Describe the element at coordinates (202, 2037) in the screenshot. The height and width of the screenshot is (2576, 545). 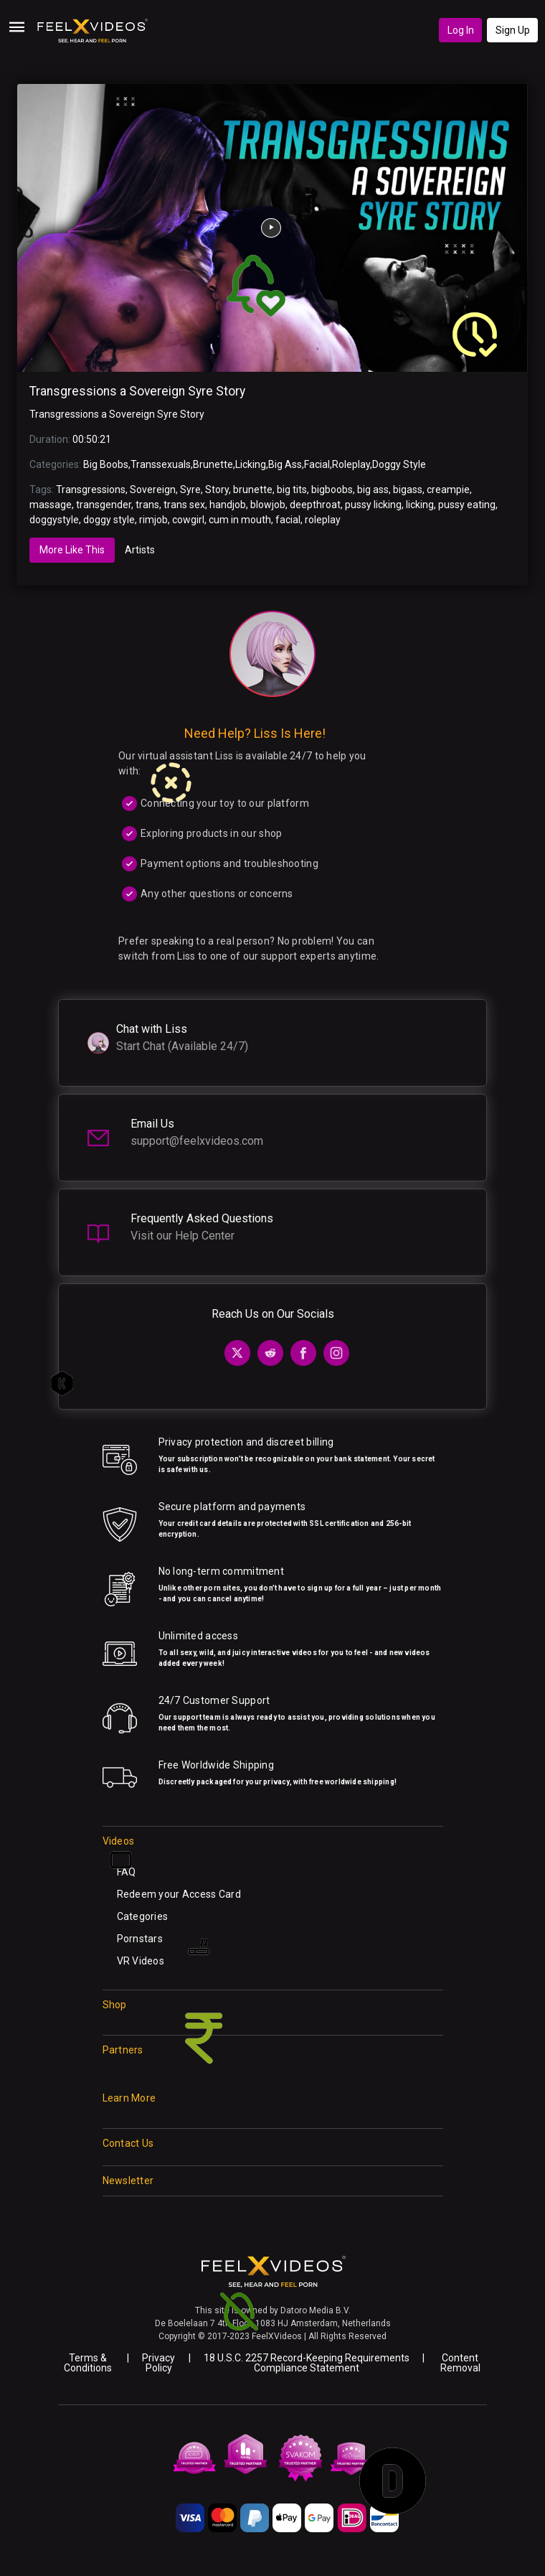
I see `view price in Indian rupees` at that location.